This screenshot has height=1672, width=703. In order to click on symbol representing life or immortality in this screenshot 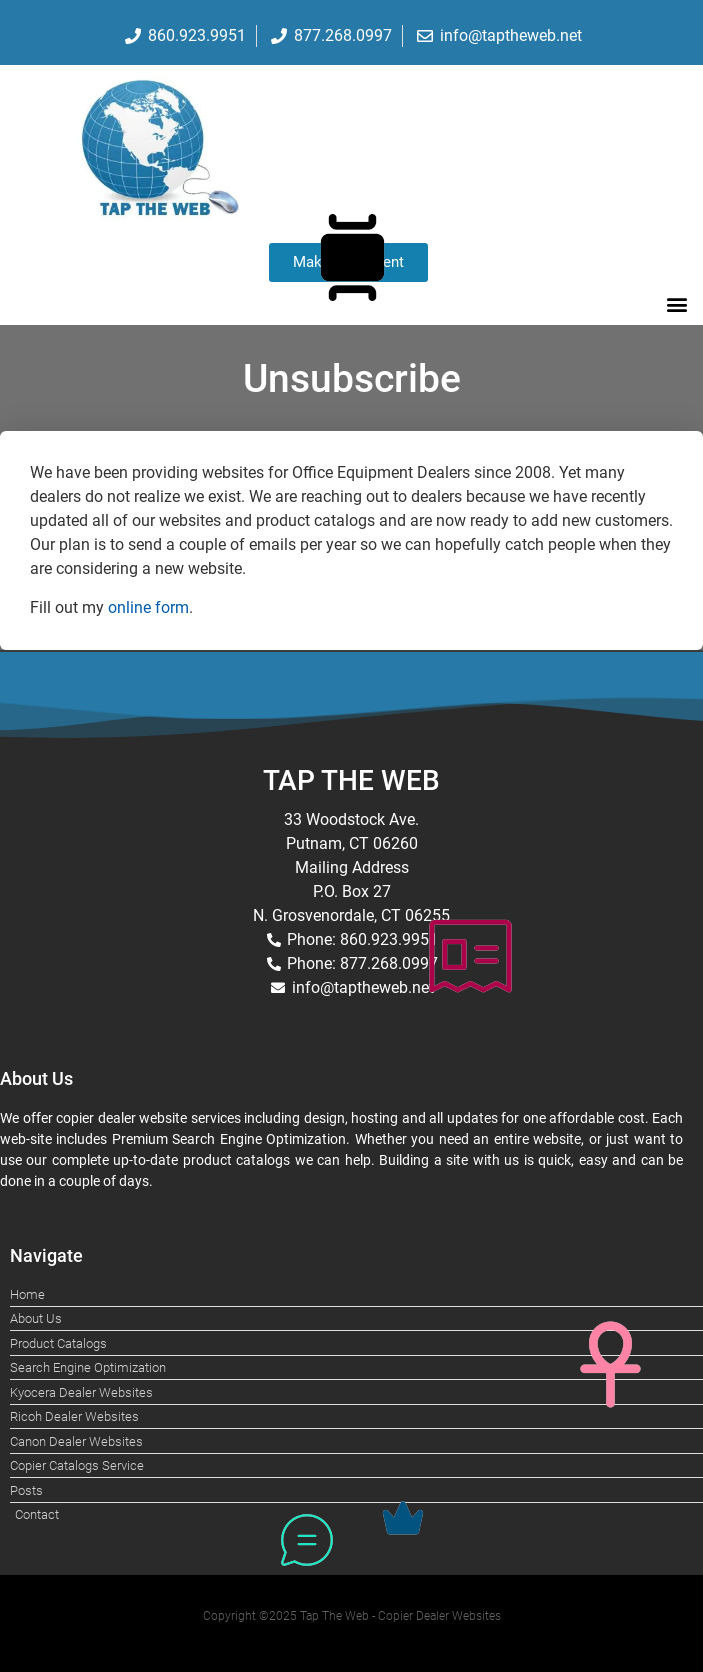, I will do `click(610, 1364)`.